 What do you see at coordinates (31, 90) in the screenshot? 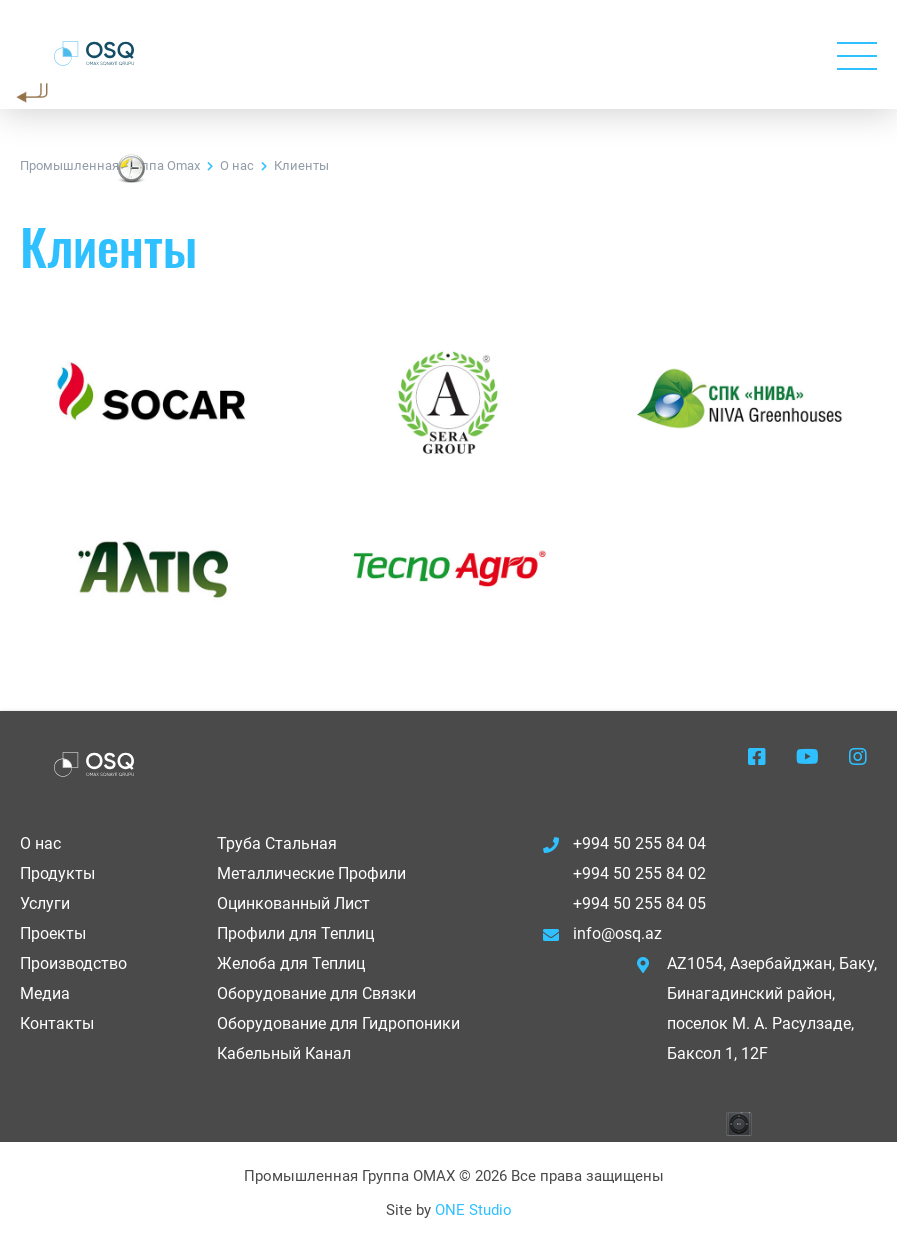
I see `reply to all recipients of an email` at bounding box center [31, 90].